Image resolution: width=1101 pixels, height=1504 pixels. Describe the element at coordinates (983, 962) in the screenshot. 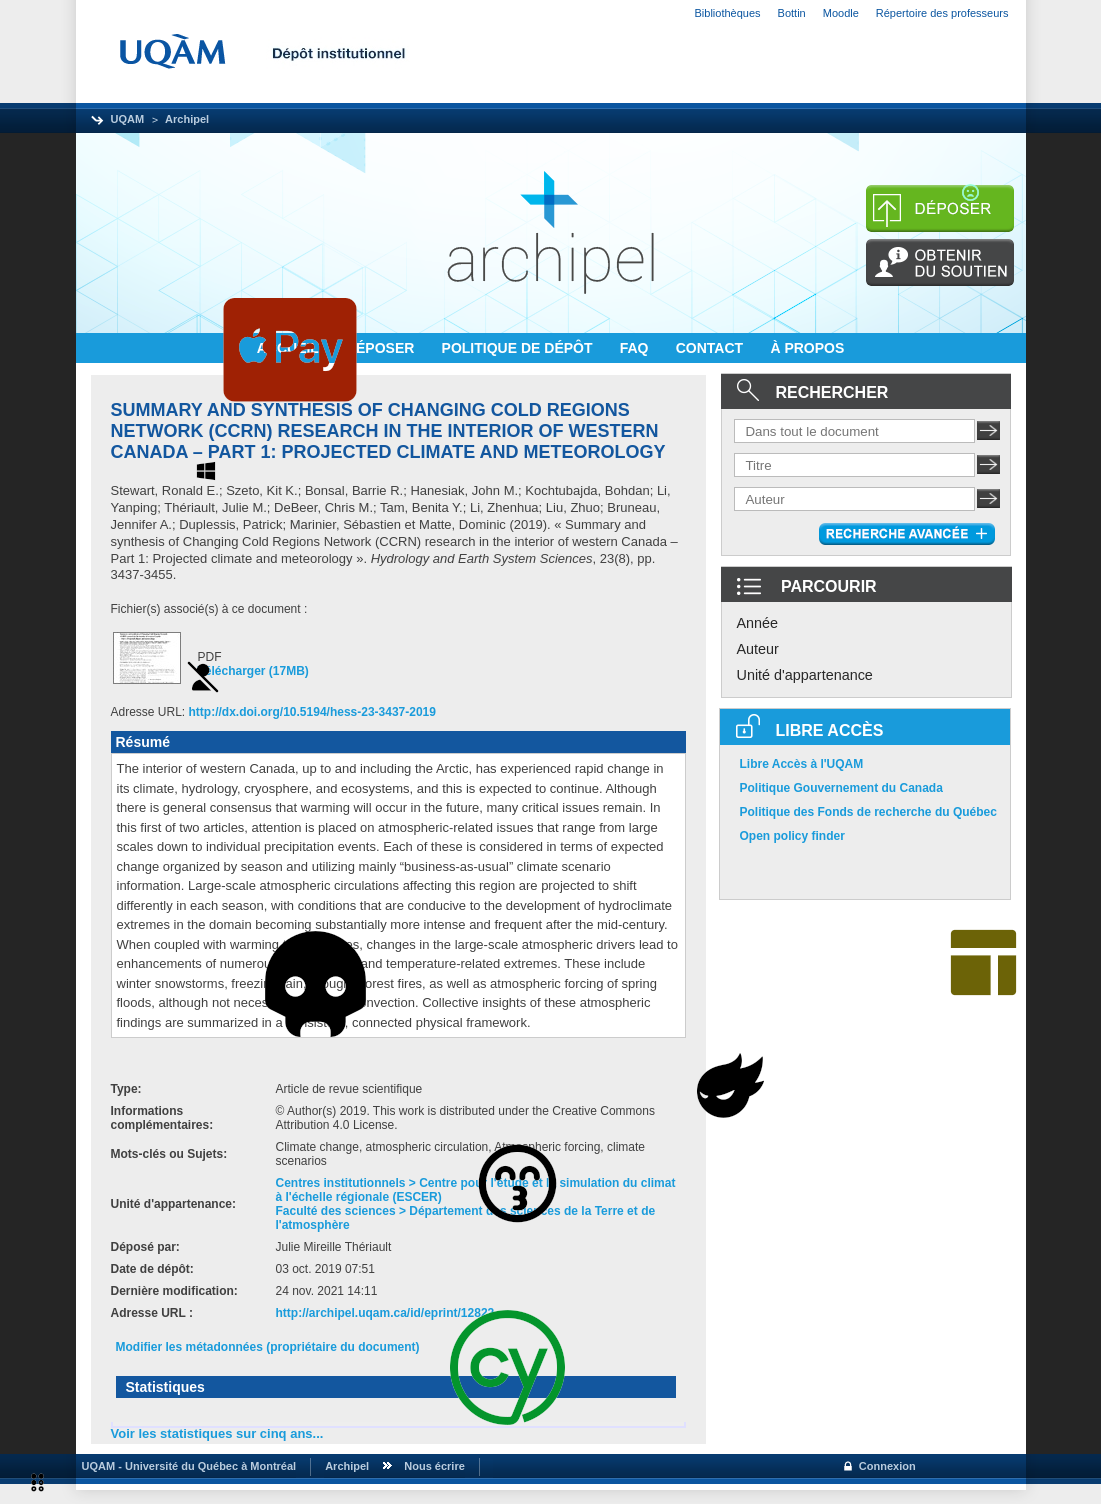

I see `switch to grid or layout view` at that location.